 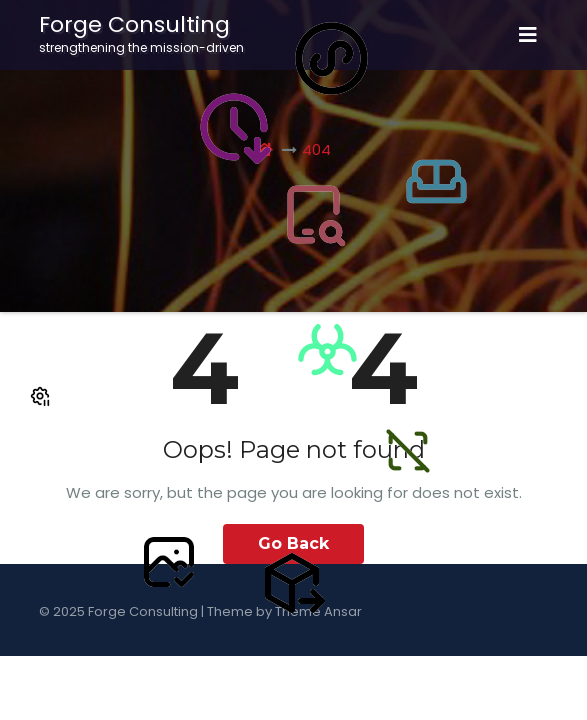 I want to click on search for content on iPad, so click(x=313, y=214).